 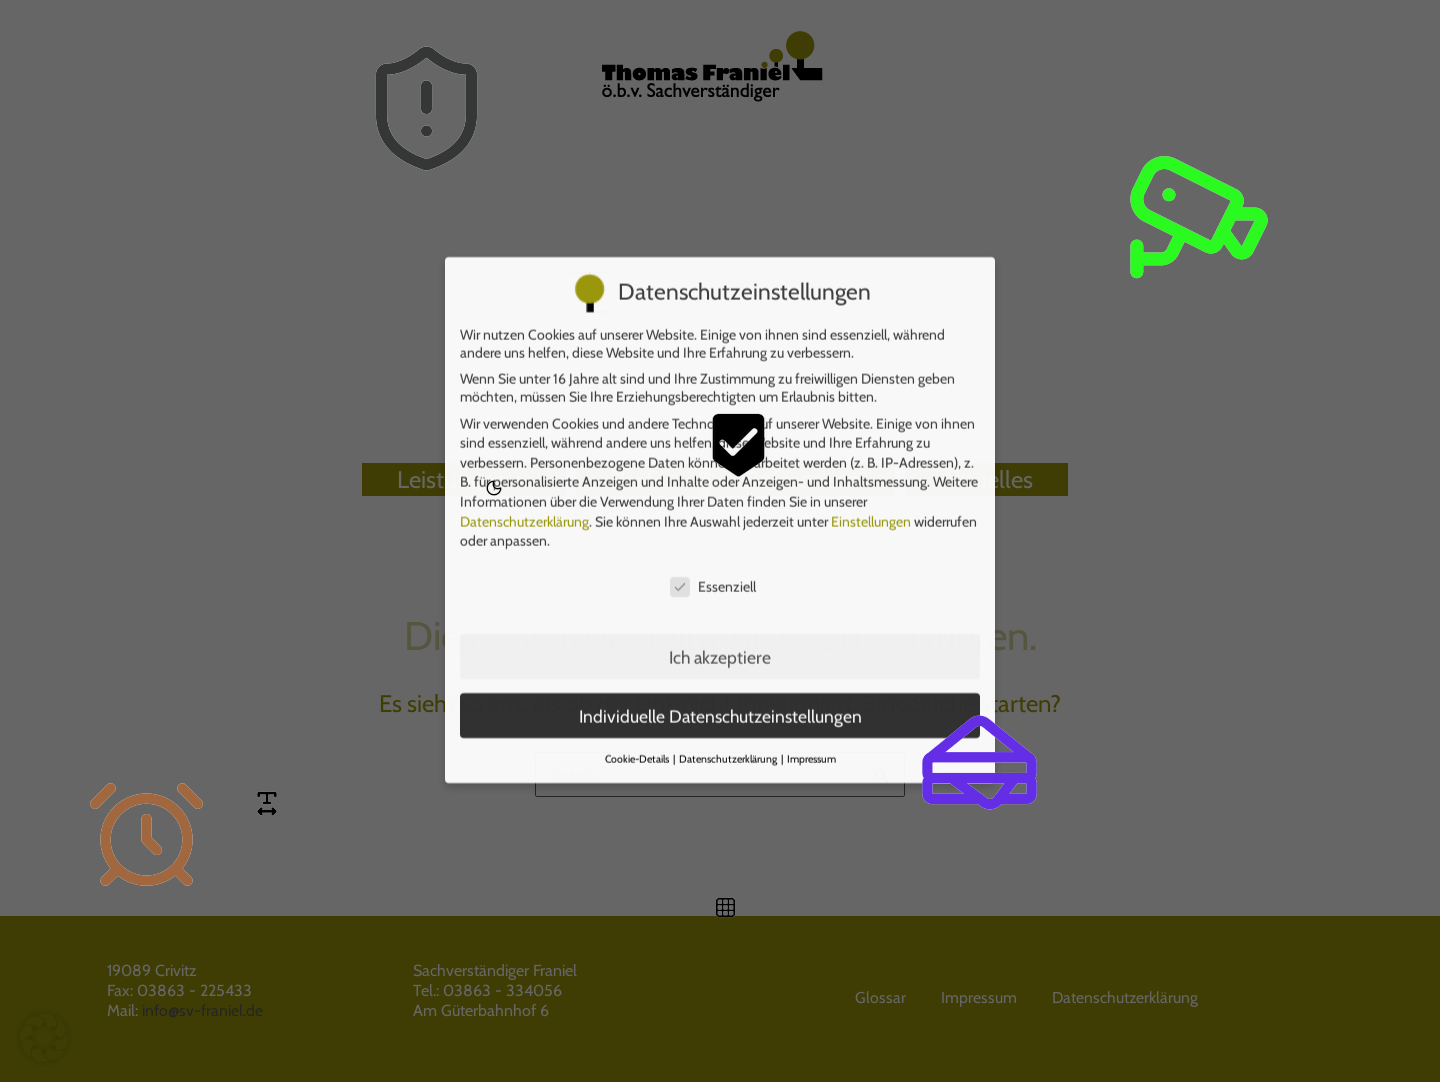 I want to click on toggle dark mode or night theme, so click(x=494, y=488).